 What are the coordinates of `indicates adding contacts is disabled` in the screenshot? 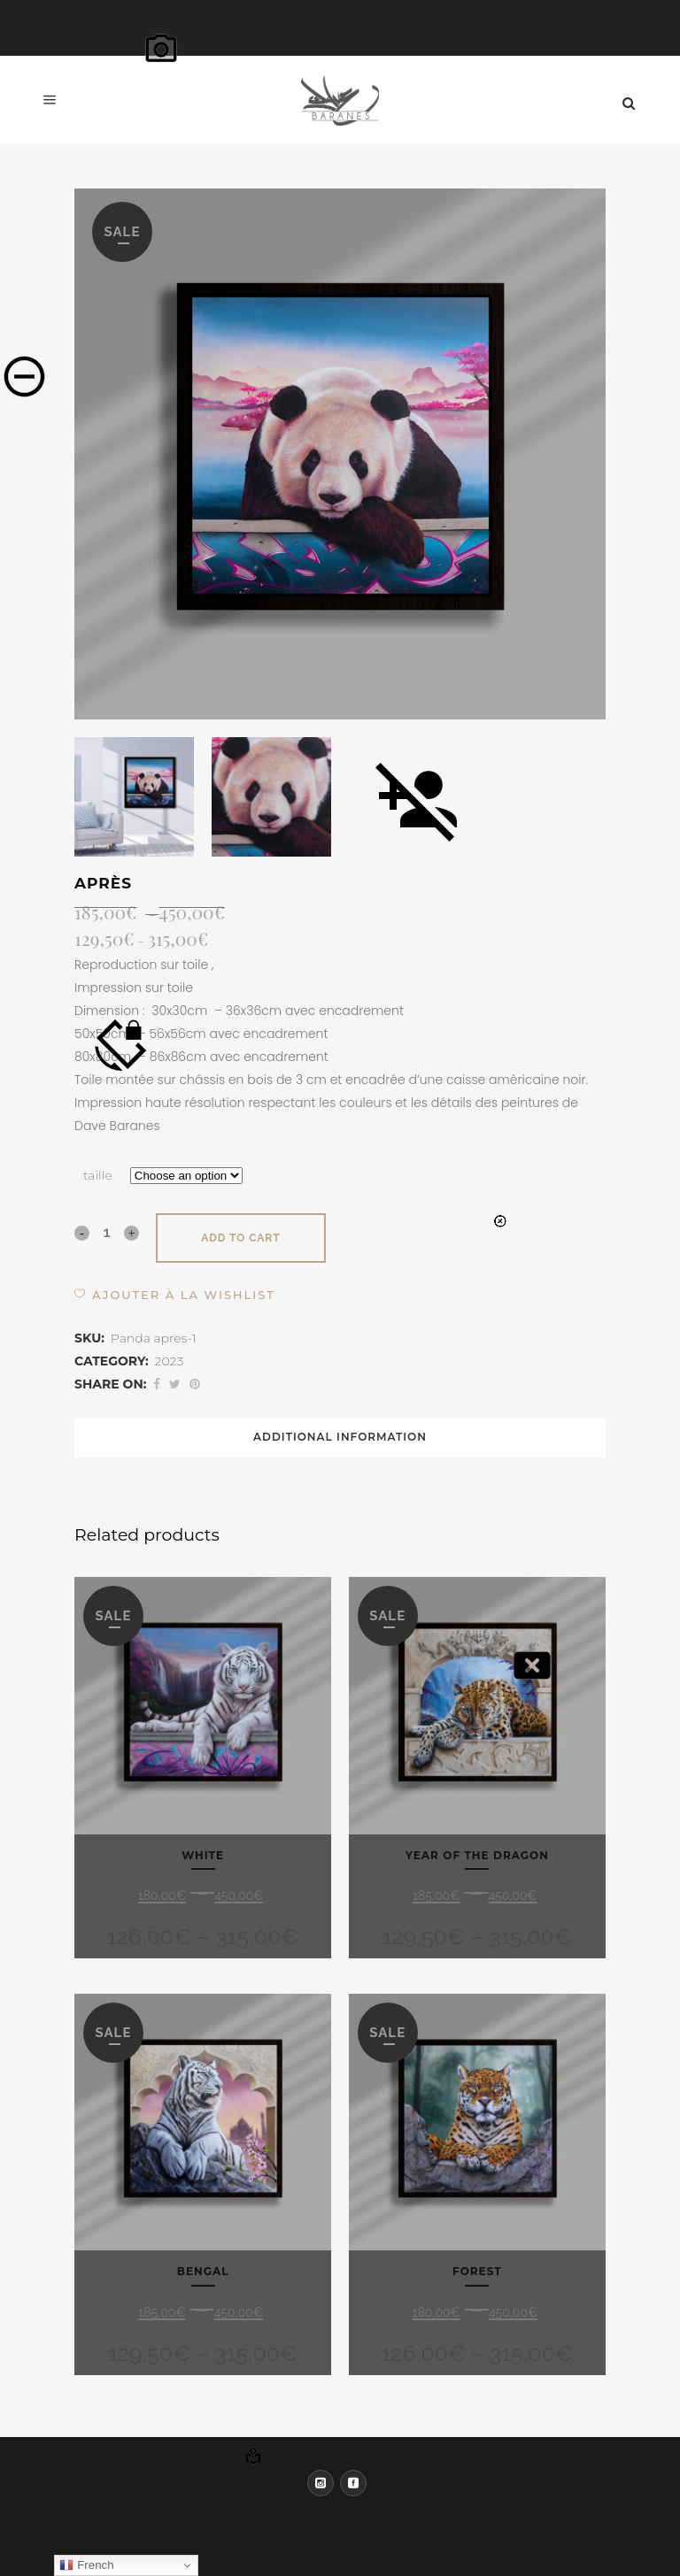 It's located at (418, 799).